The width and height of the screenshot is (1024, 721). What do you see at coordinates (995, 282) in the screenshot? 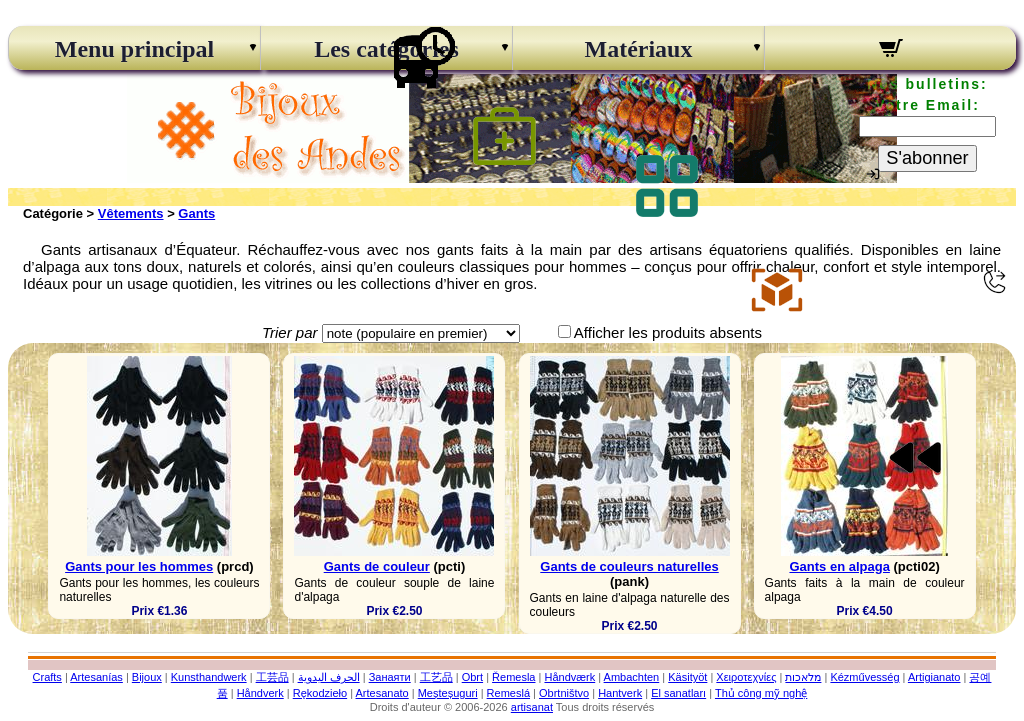
I see `transfer an active call` at bounding box center [995, 282].